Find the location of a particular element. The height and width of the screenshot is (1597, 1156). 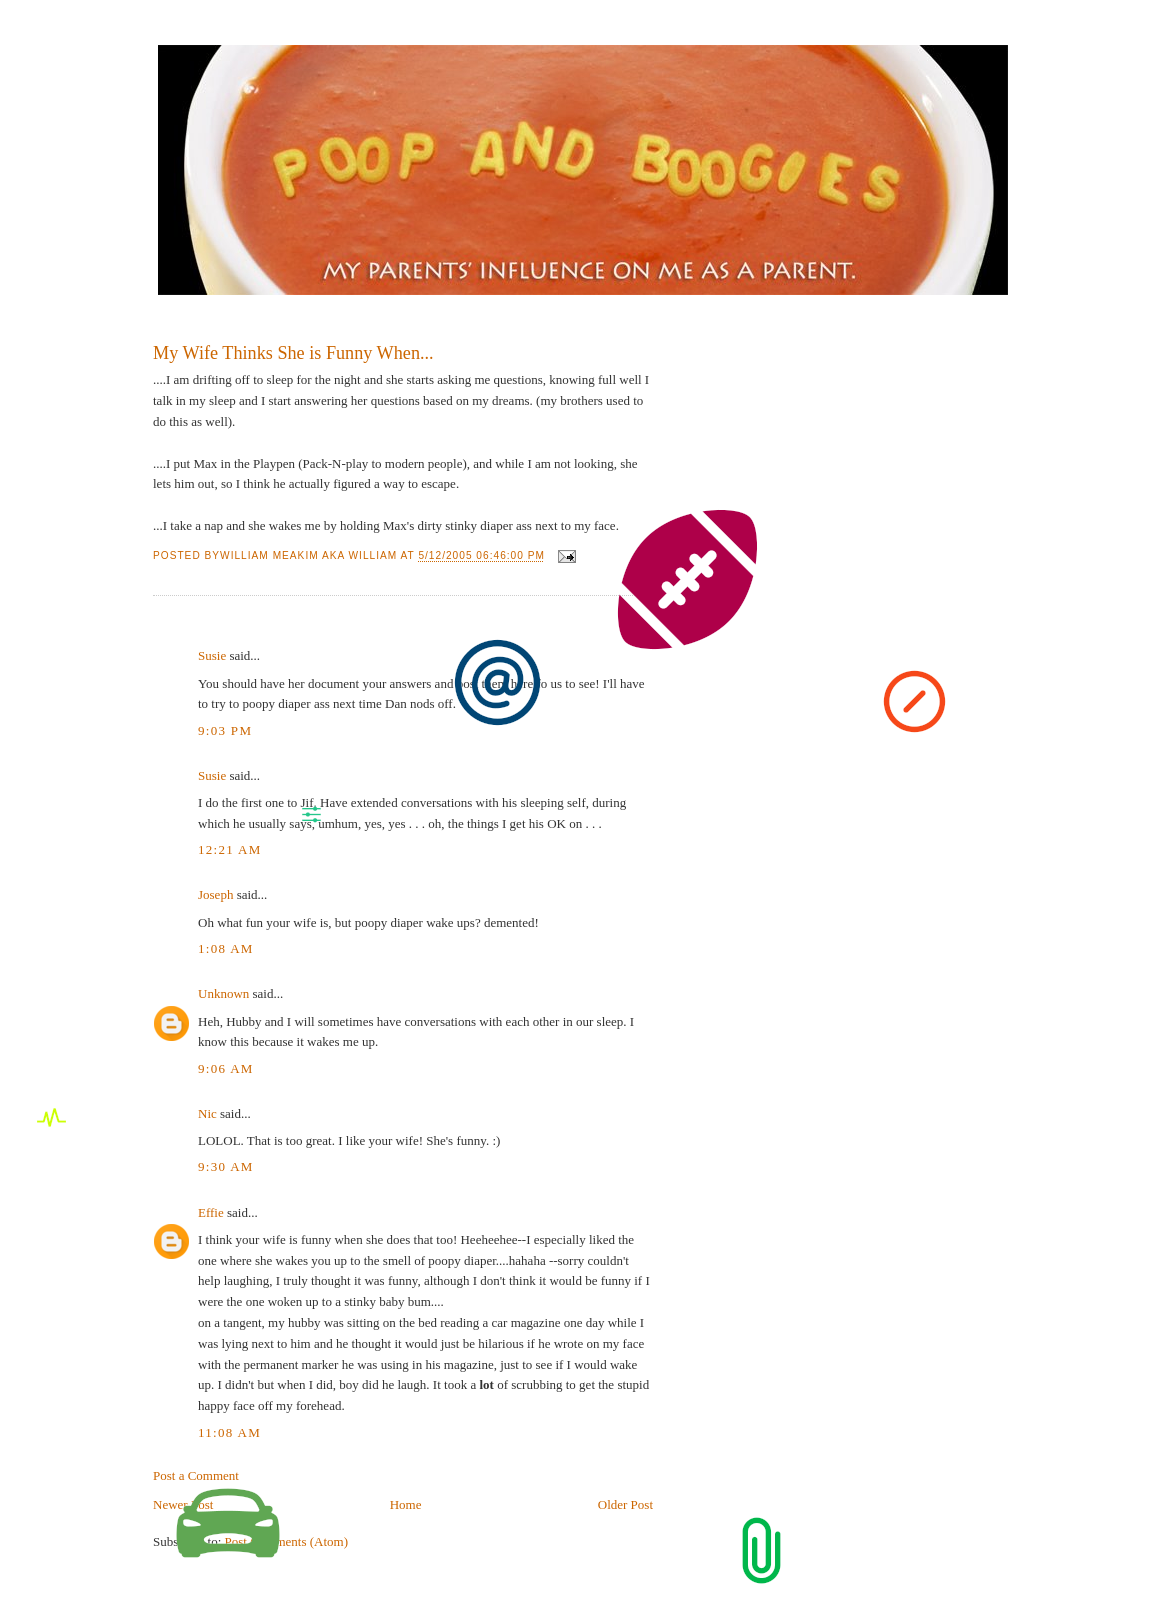

view activity or system pulse is located at coordinates (51, 1118).